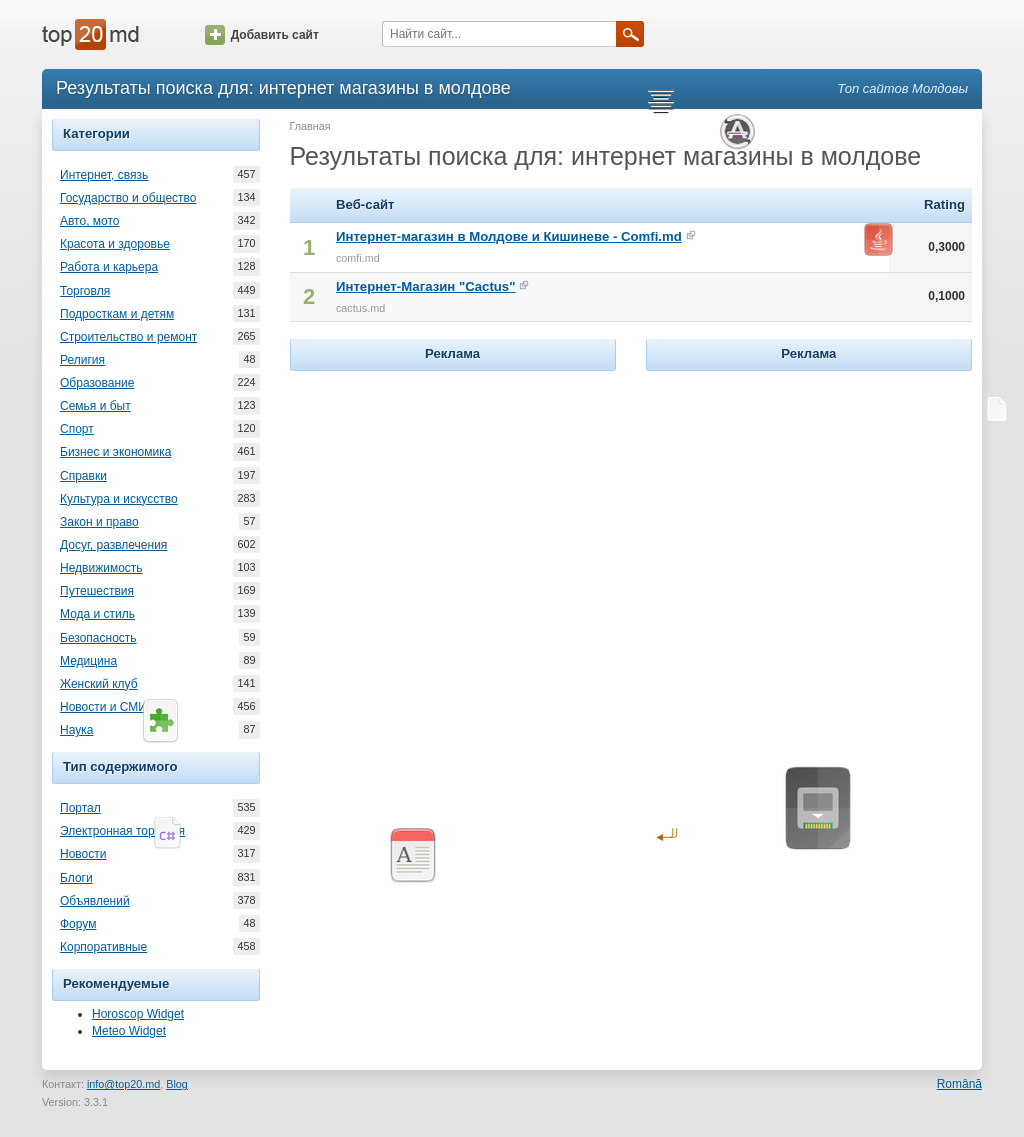 The width and height of the screenshot is (1024, 1137). Describe the element at coordinates (818, 808) in the screenshot. I see `game boy advance ROM file` at that location.